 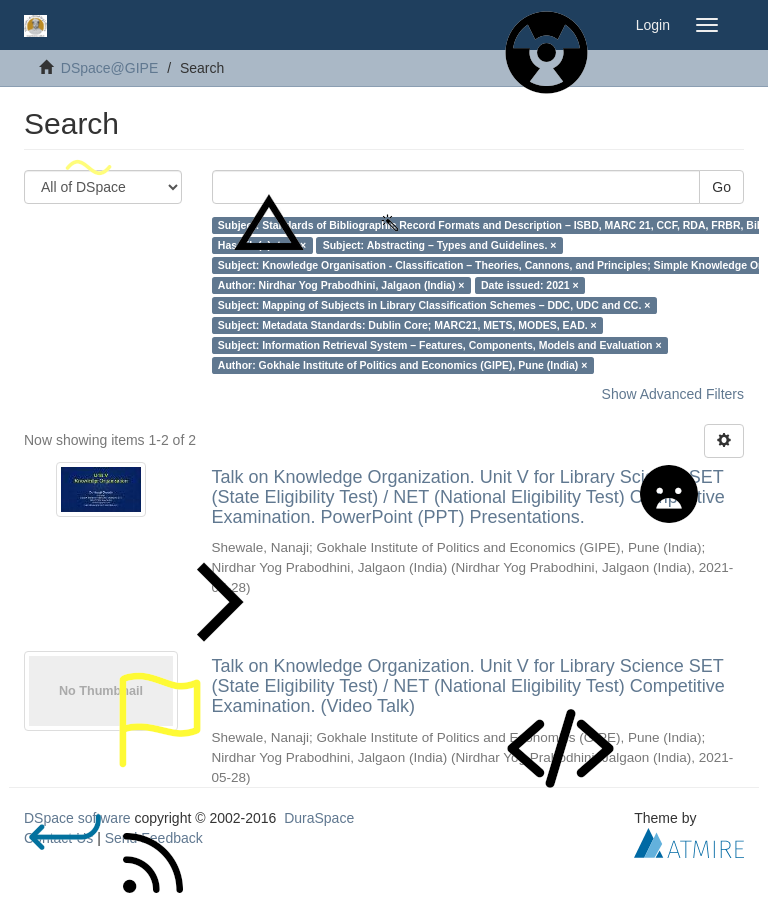 I want to click on go back to previous screen or step, so click(x=65, y=832).